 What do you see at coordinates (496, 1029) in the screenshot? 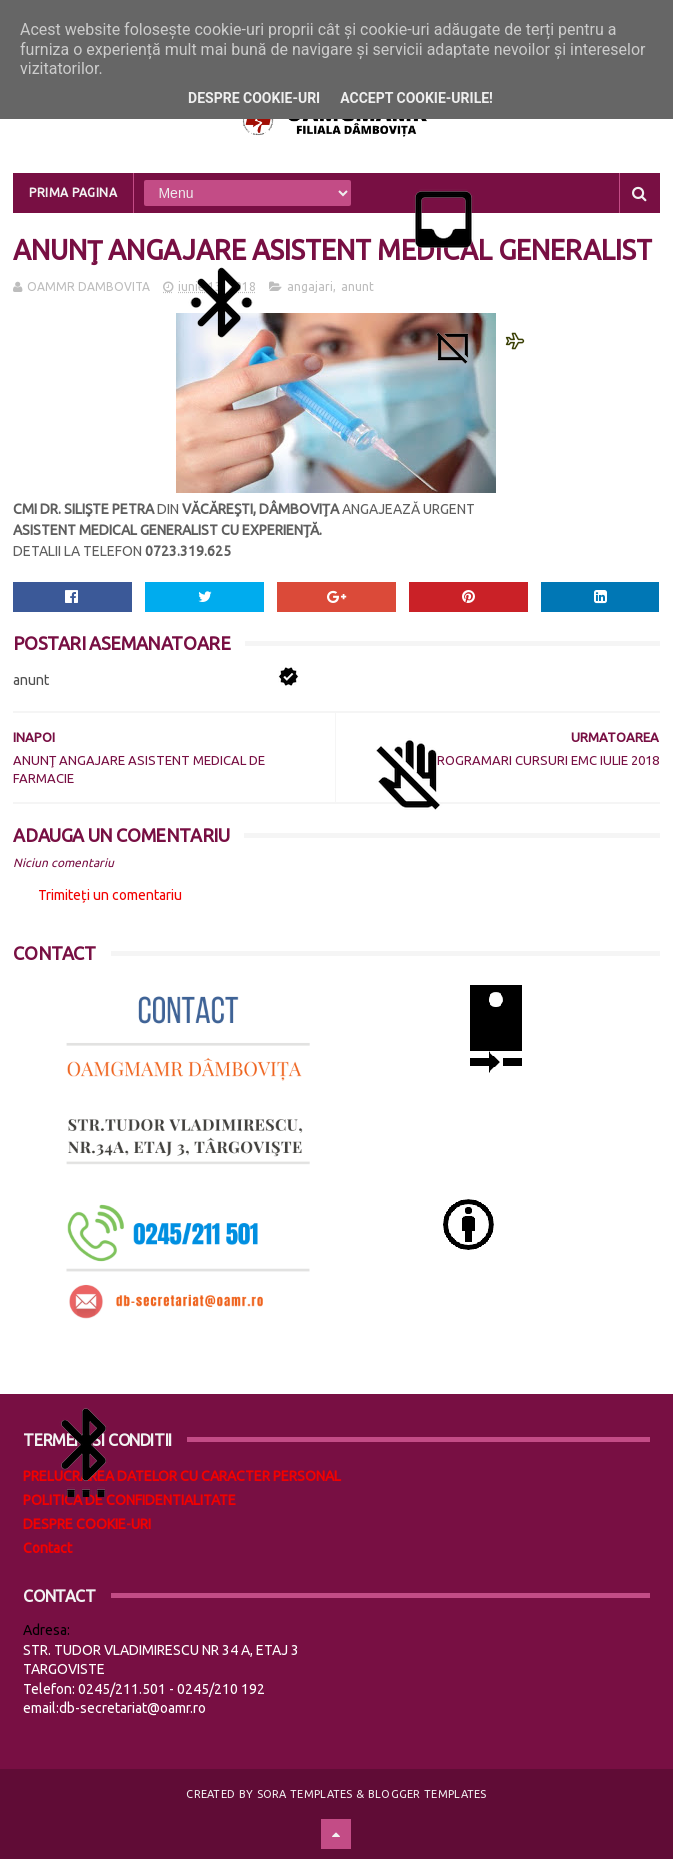
I see `switch to rear camera` at bounding box center [496, 1029].